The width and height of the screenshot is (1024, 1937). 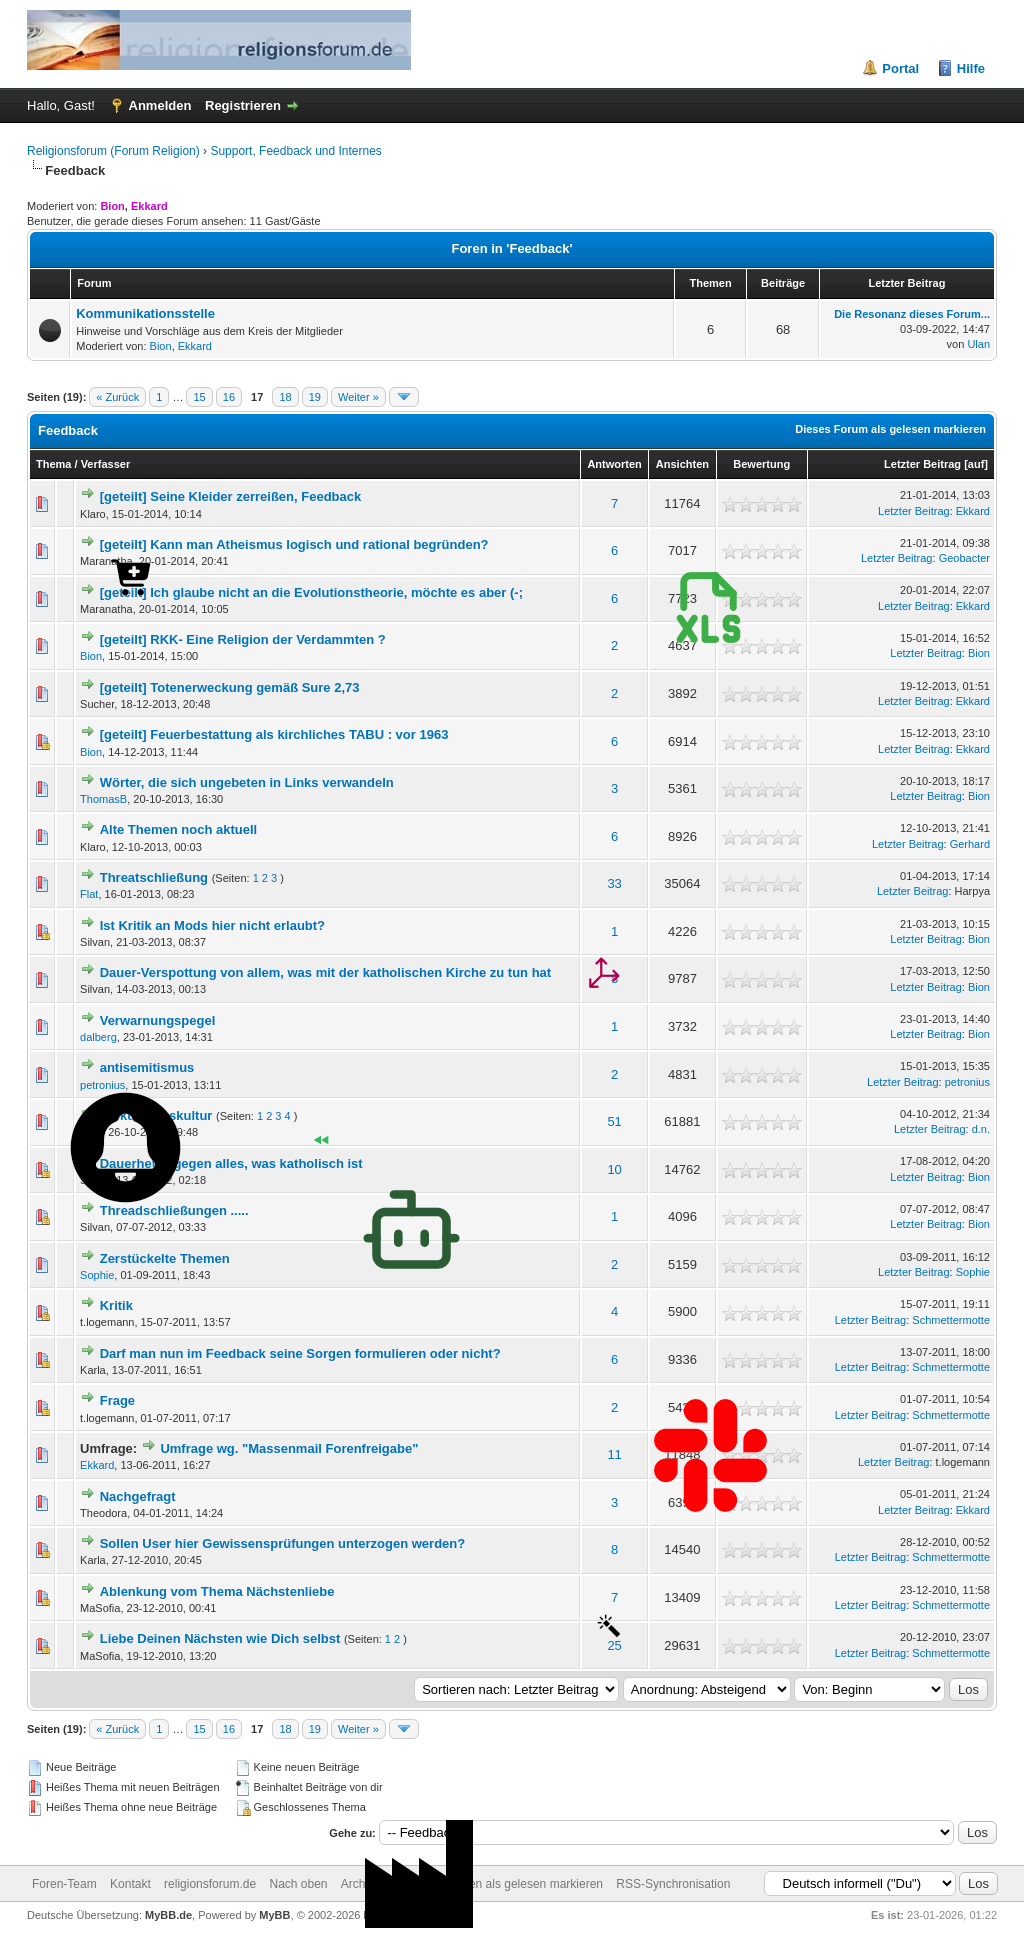 What do you see at coordinates (602, 974) in the screenshot?
I see `switch to 3D view or coordinate system` at bounding box center [602, 974].